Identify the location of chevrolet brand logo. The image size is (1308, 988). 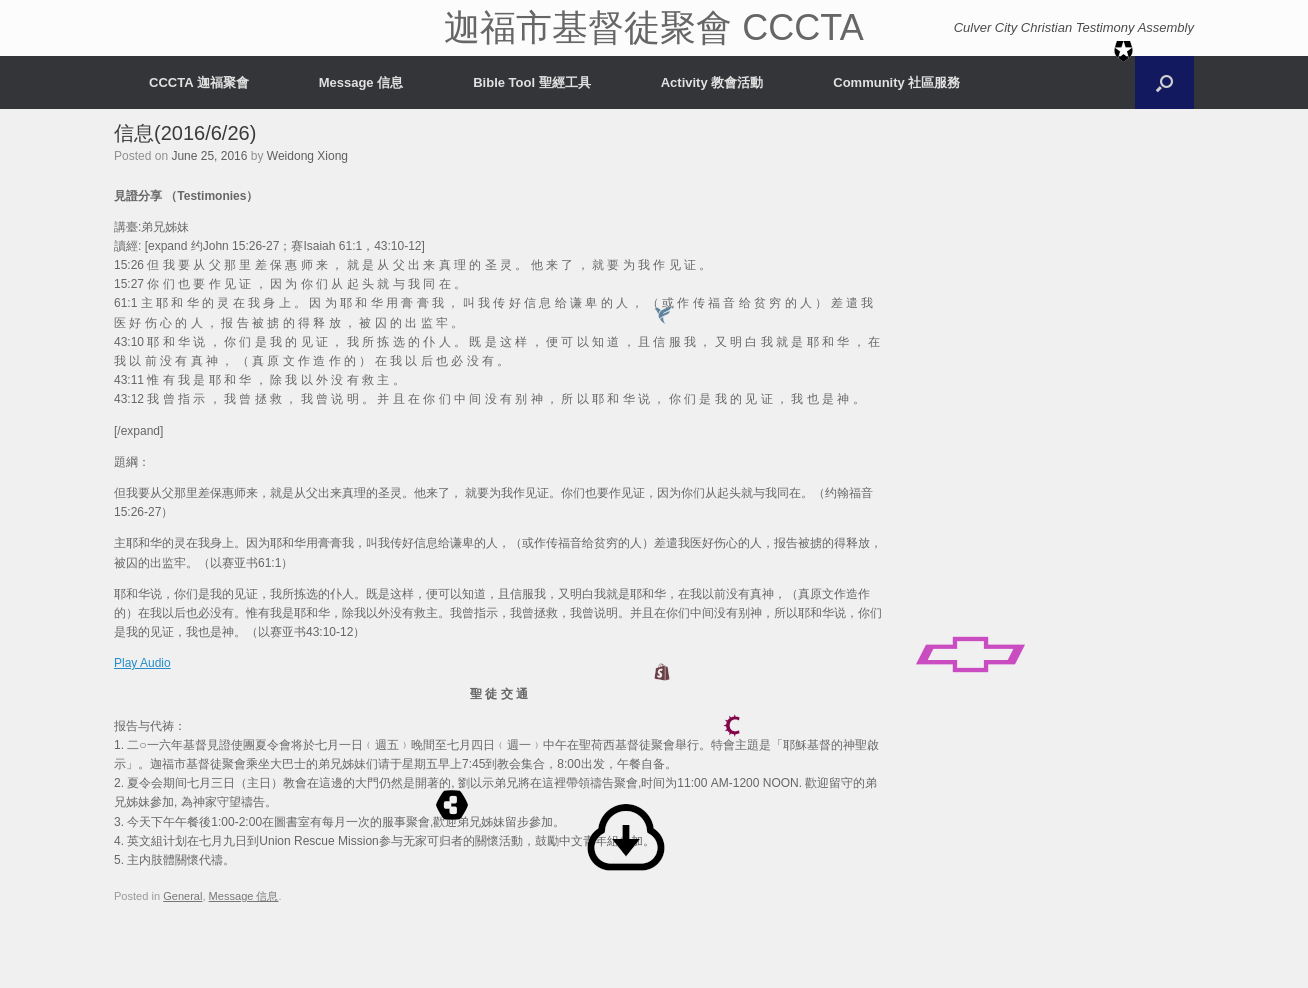
(970, 654).